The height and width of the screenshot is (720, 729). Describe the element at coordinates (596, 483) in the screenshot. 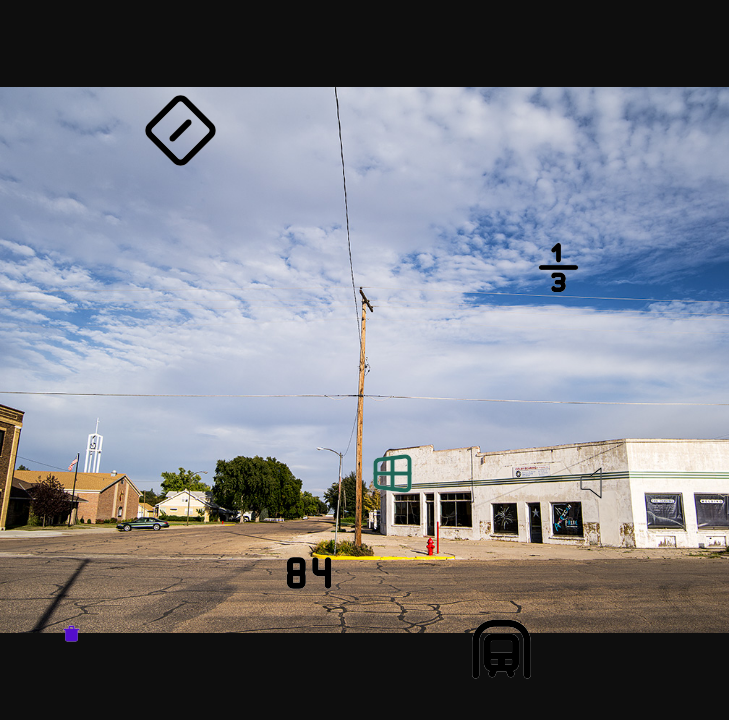

I see `speaker with no audio output` at that location.